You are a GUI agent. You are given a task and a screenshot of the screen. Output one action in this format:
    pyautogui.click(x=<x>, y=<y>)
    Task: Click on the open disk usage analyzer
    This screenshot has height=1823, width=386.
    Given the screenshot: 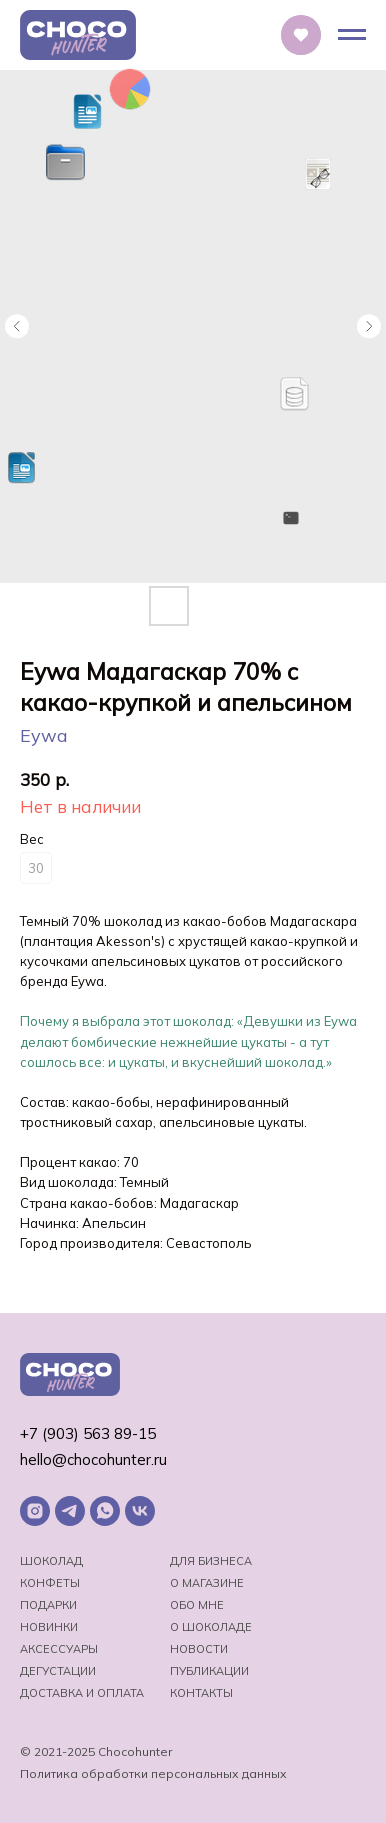 What is the action you would take?
    pyautogui.click(x=130, y=89)
    